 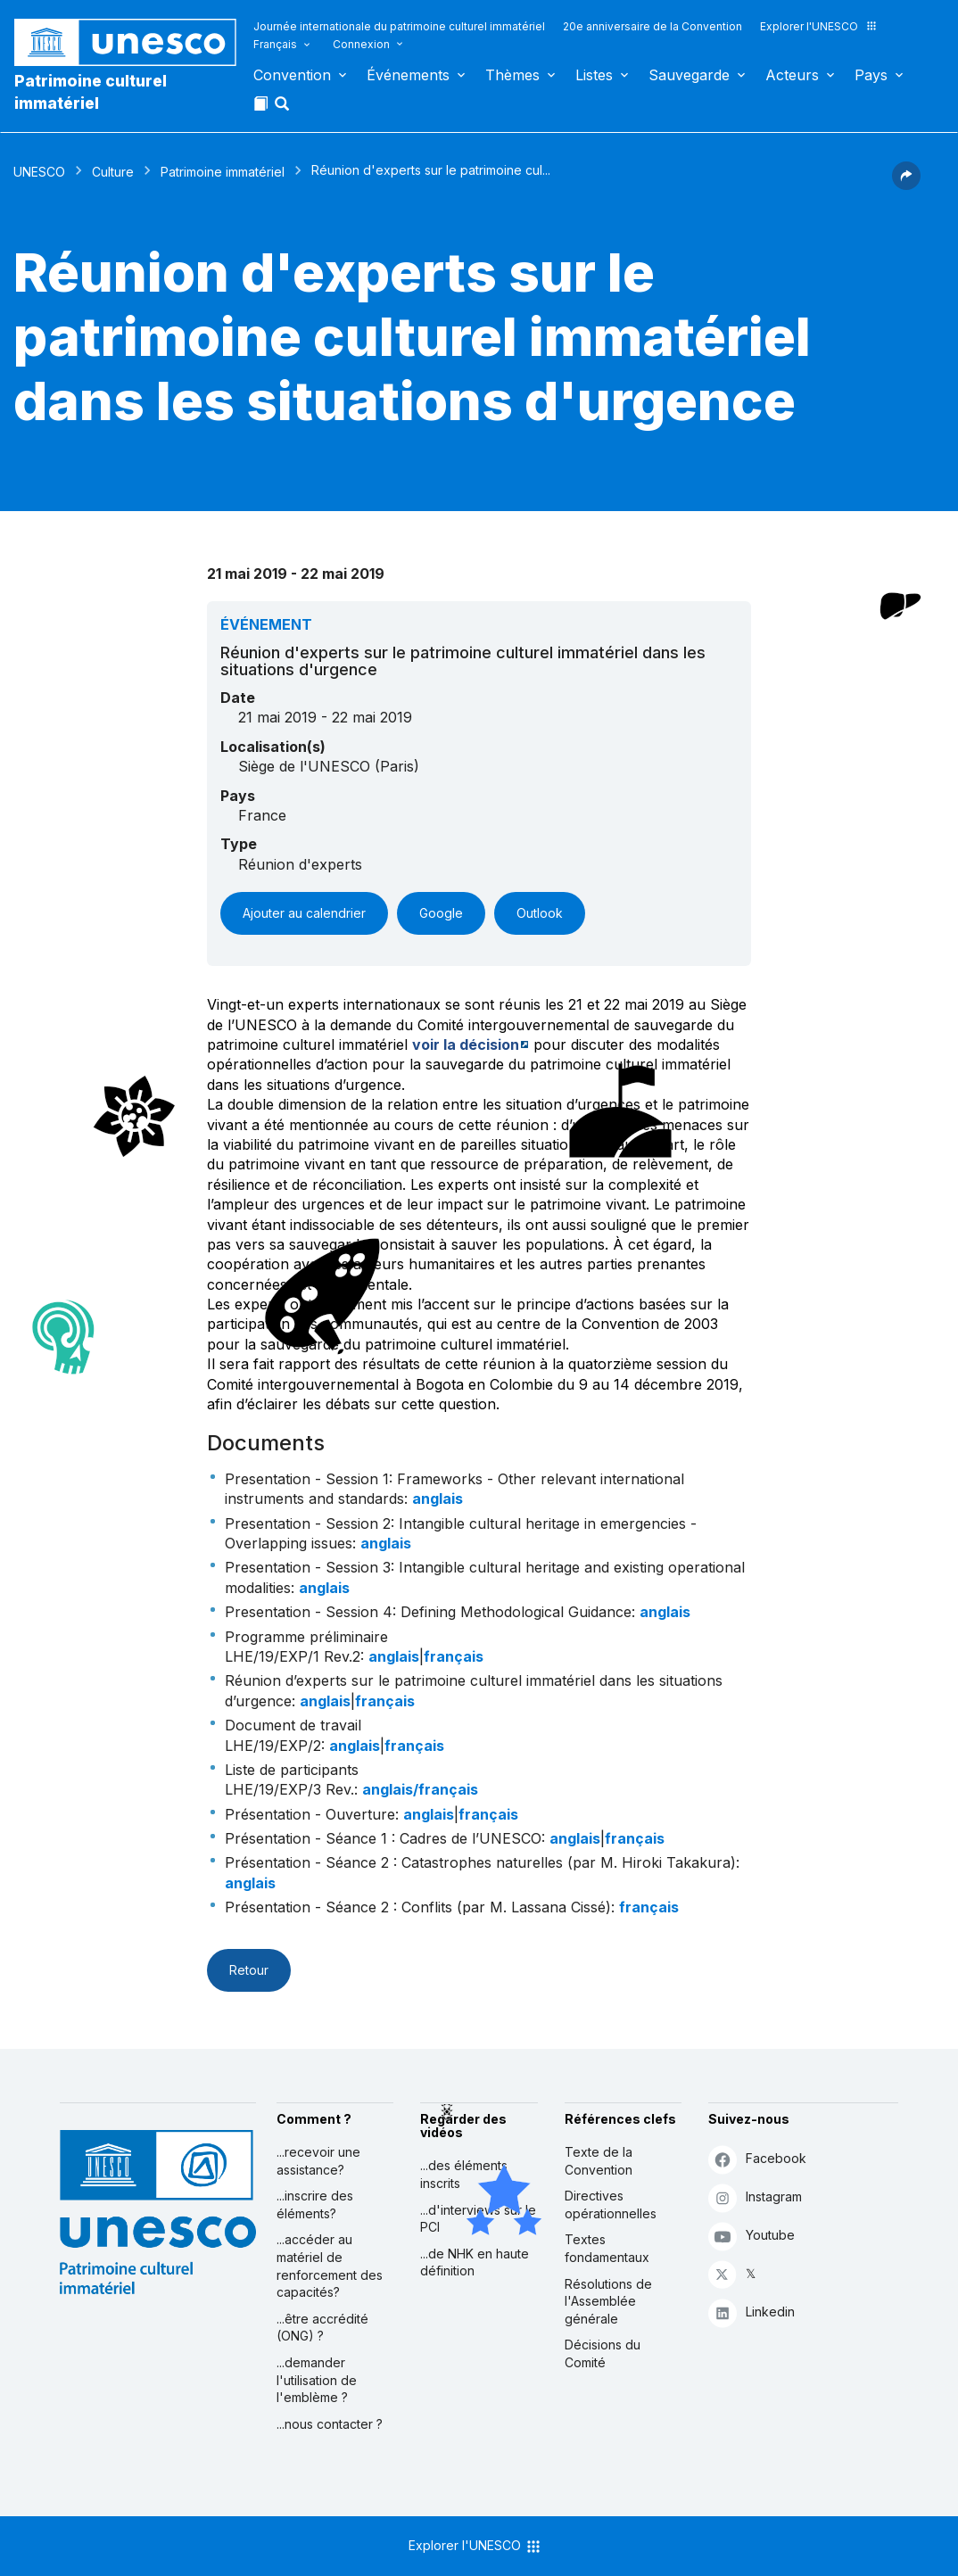 I want to click on access music or instrument features, so click(x=324, y=1295).